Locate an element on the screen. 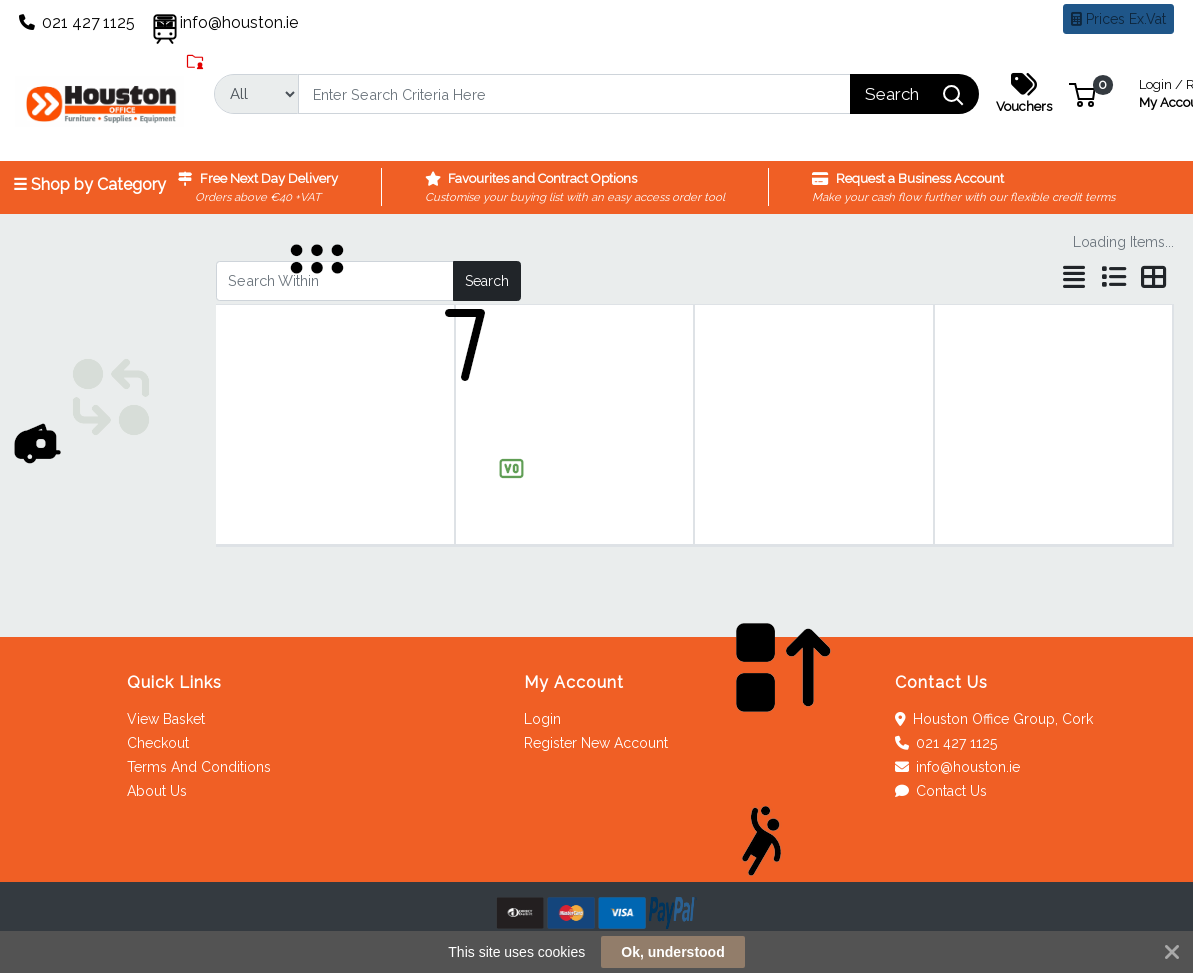 The height and width of the screenshot is (973, 1193). access user profile folder is located at coordinates (195, 61).